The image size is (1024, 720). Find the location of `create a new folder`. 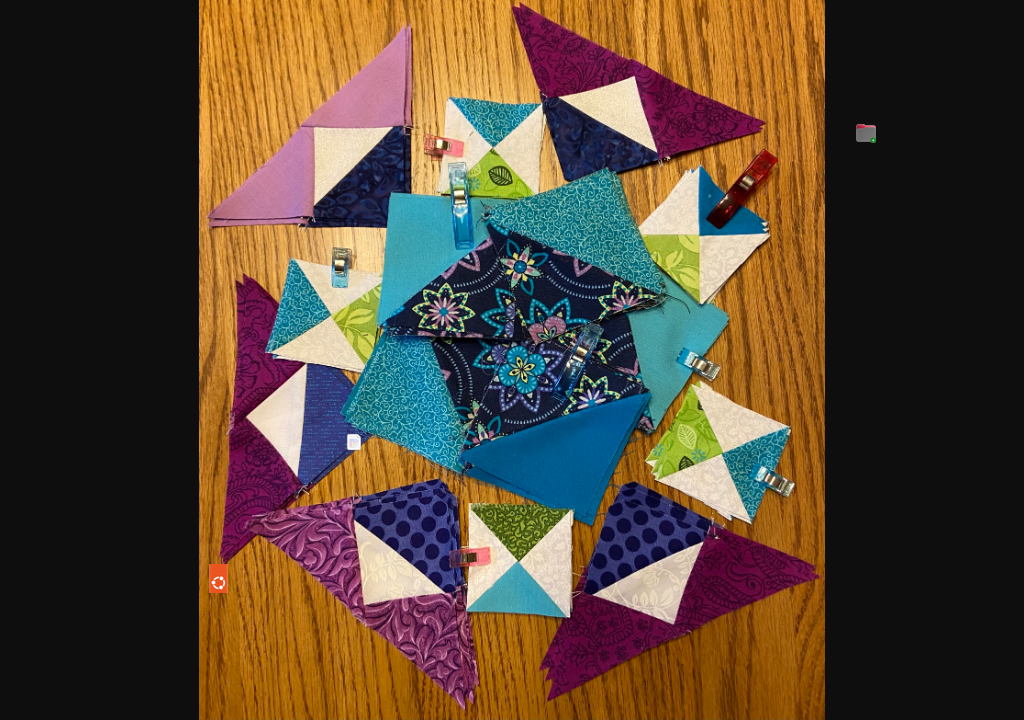

create a new folder is located at coordinates (866, 133).